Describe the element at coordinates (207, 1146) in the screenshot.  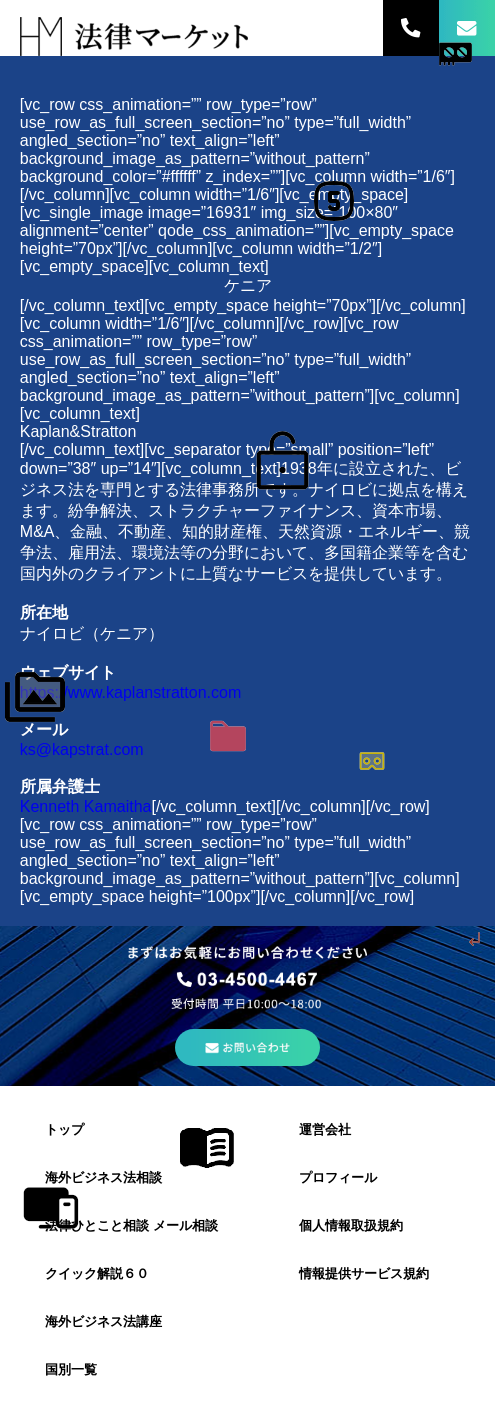
I see `open menu or documentation` at that location.